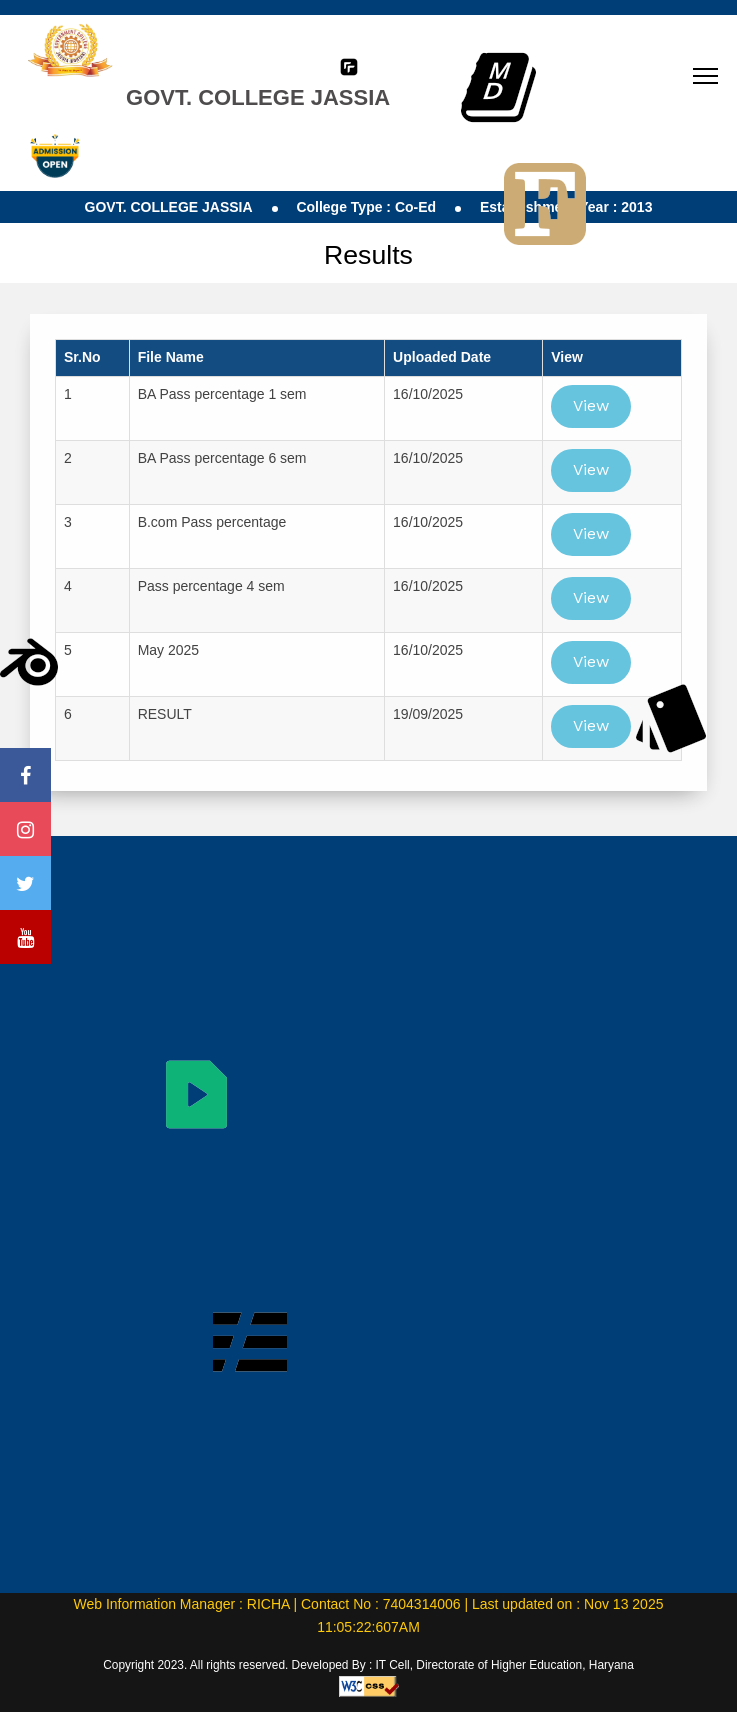 The width and height of the screenshot is (737, 1712). What do you see at coordinates (670, 718) in the screenshot?
I see `access pantone color matching tools` at bounding box center [670, 718].